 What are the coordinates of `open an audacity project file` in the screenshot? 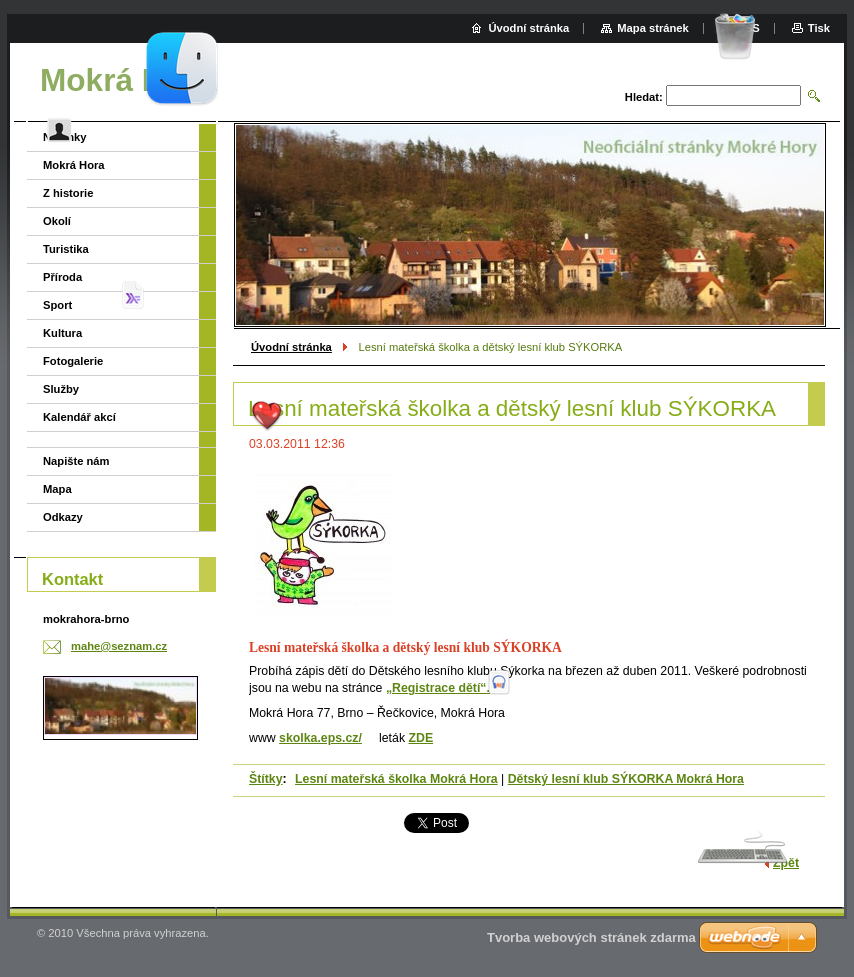 It's located at (499, 682).